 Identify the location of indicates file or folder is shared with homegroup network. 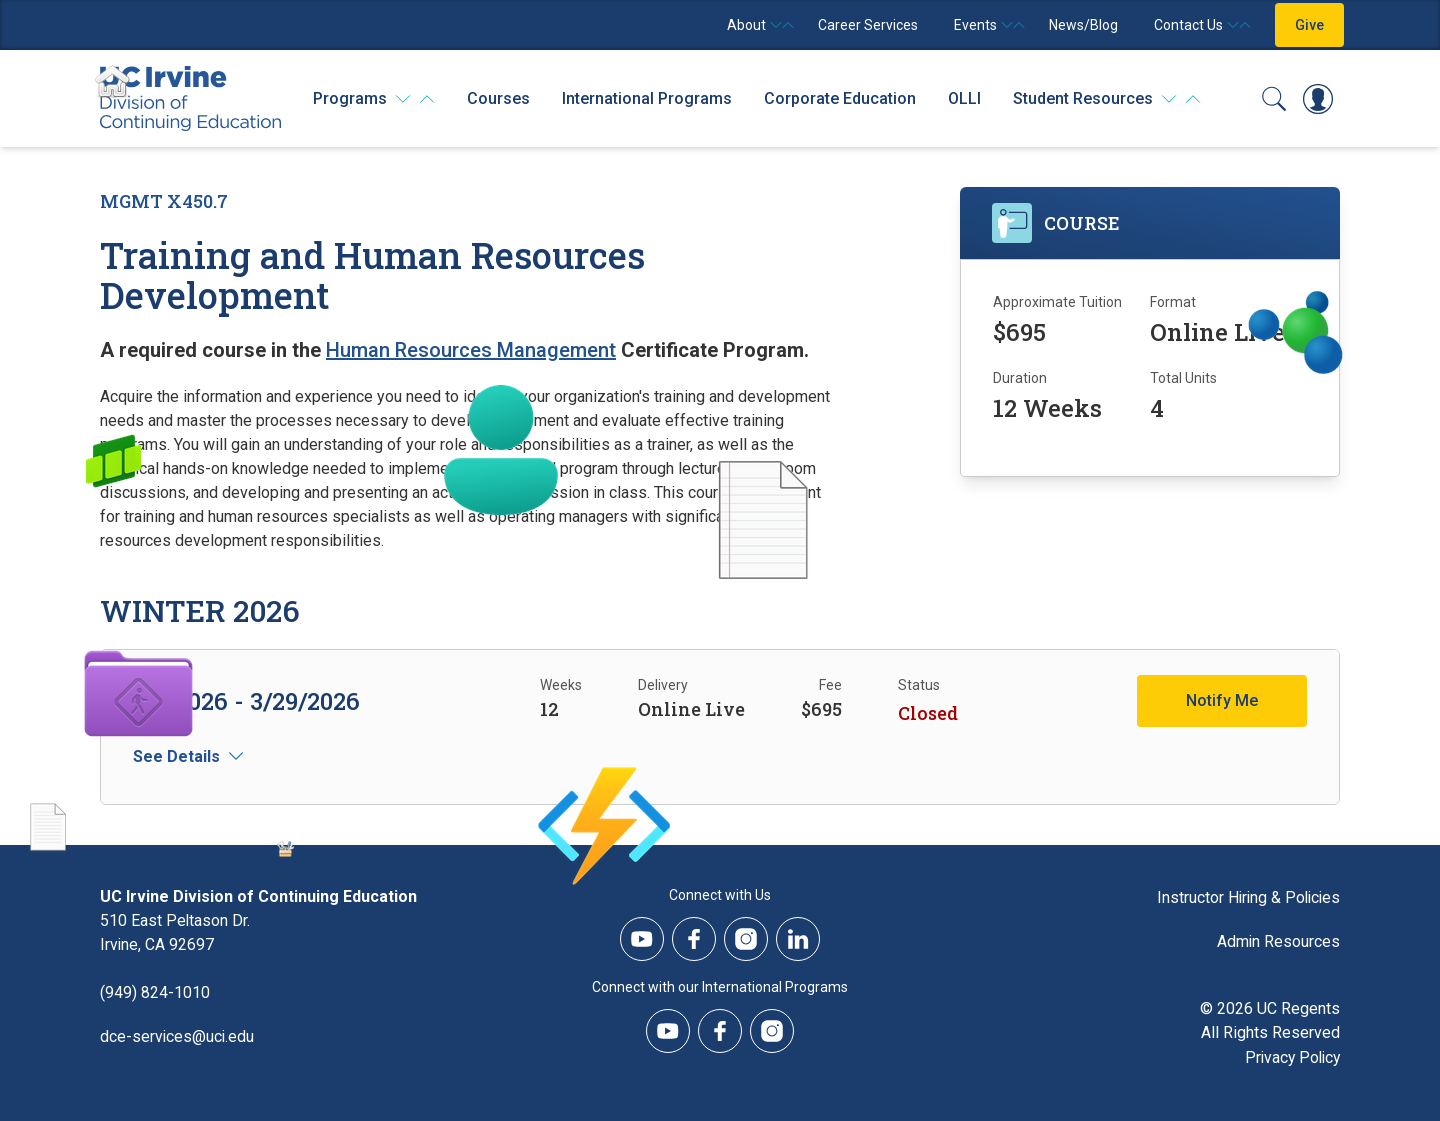
(1295, 333).